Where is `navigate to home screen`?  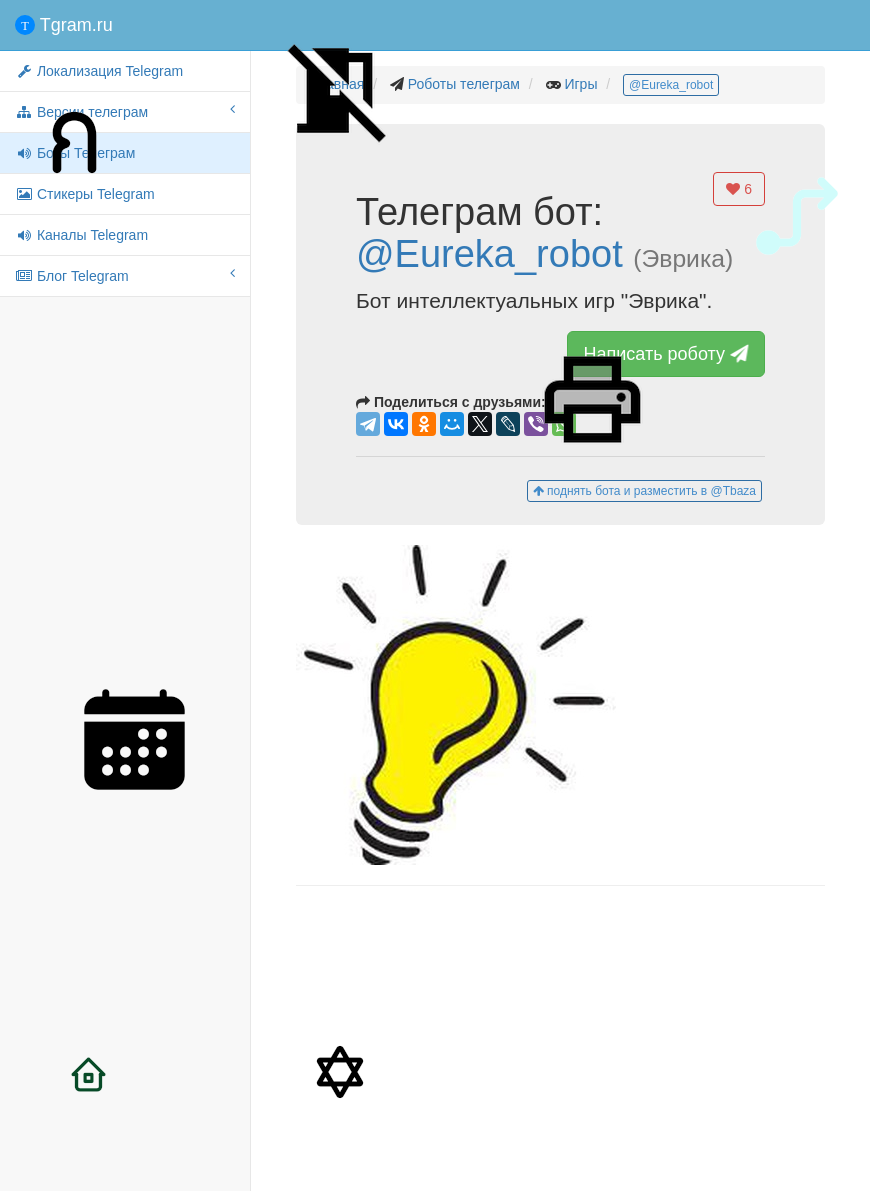 navigate to home screen is located at coordinates (88, 1074).